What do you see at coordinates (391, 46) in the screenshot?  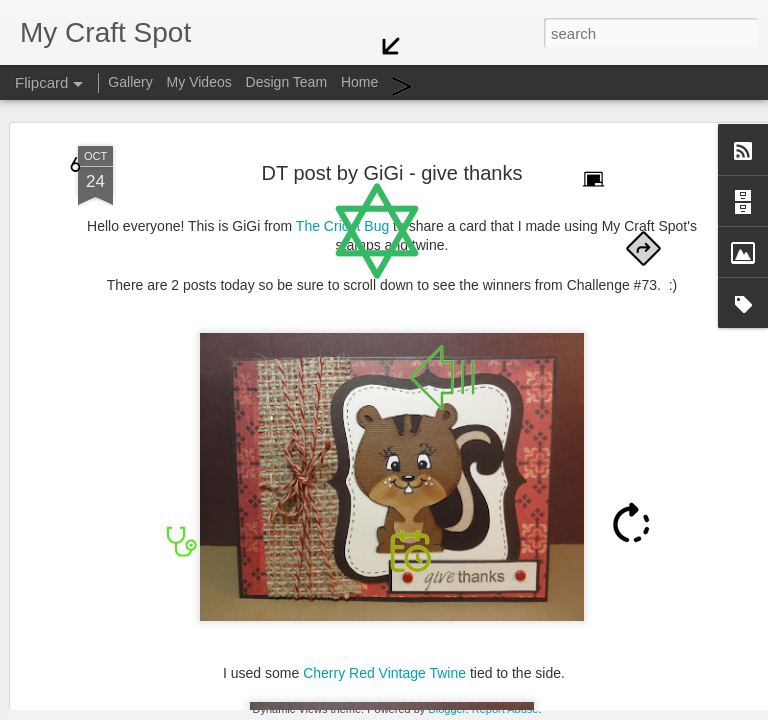 I see `navigate to previous or lower-left content` at bounding box center [391, 46].